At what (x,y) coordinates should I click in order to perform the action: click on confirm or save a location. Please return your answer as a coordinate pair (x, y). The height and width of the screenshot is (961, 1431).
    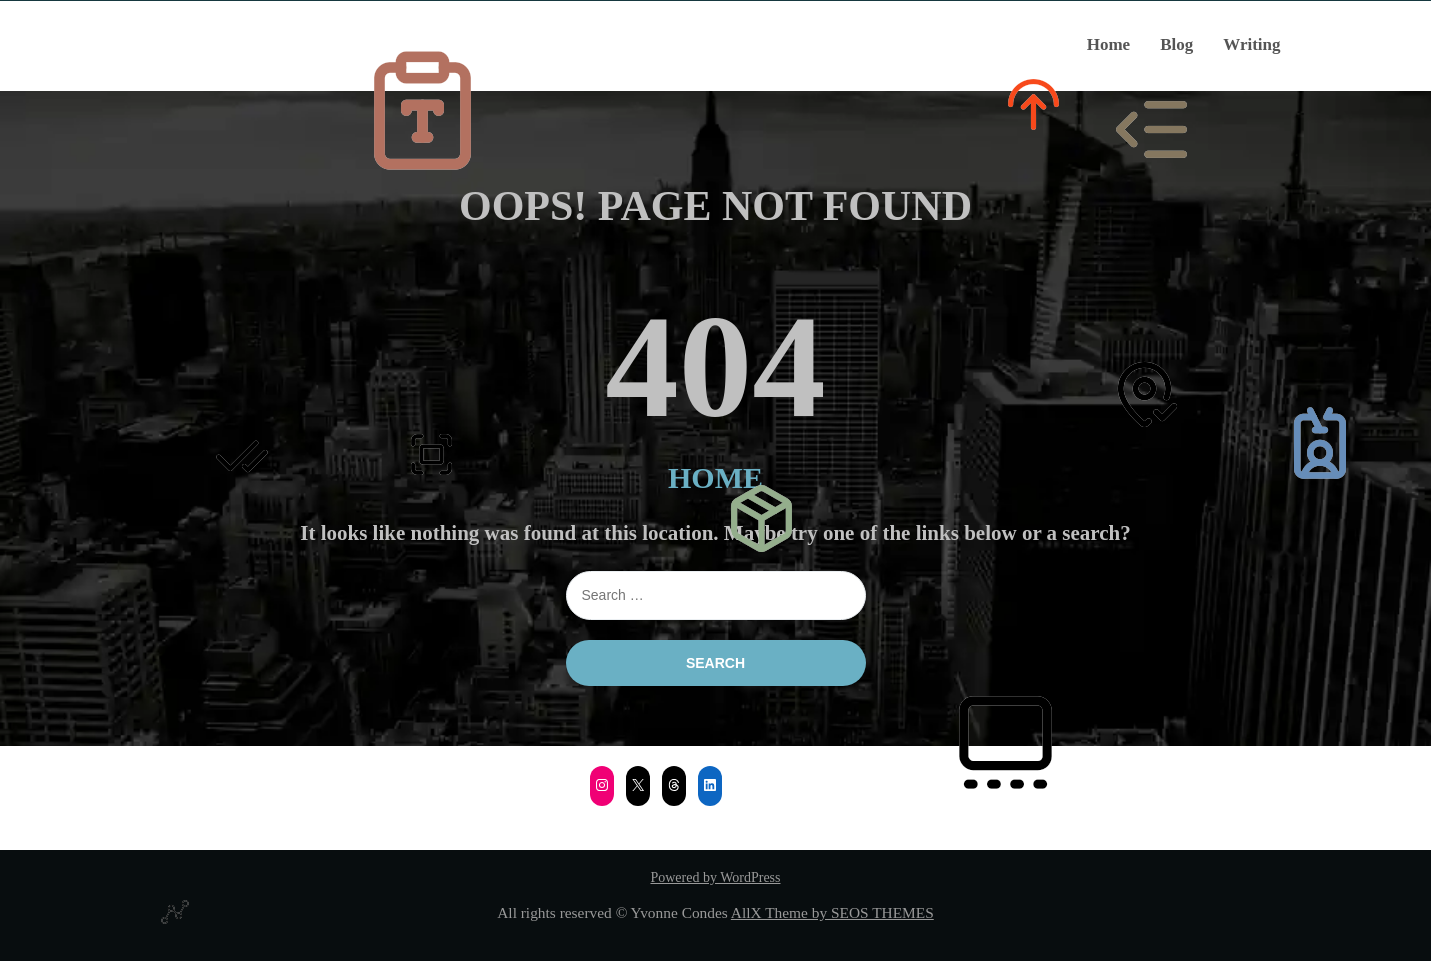
    Looking at the image, I should click on (1144, 394).